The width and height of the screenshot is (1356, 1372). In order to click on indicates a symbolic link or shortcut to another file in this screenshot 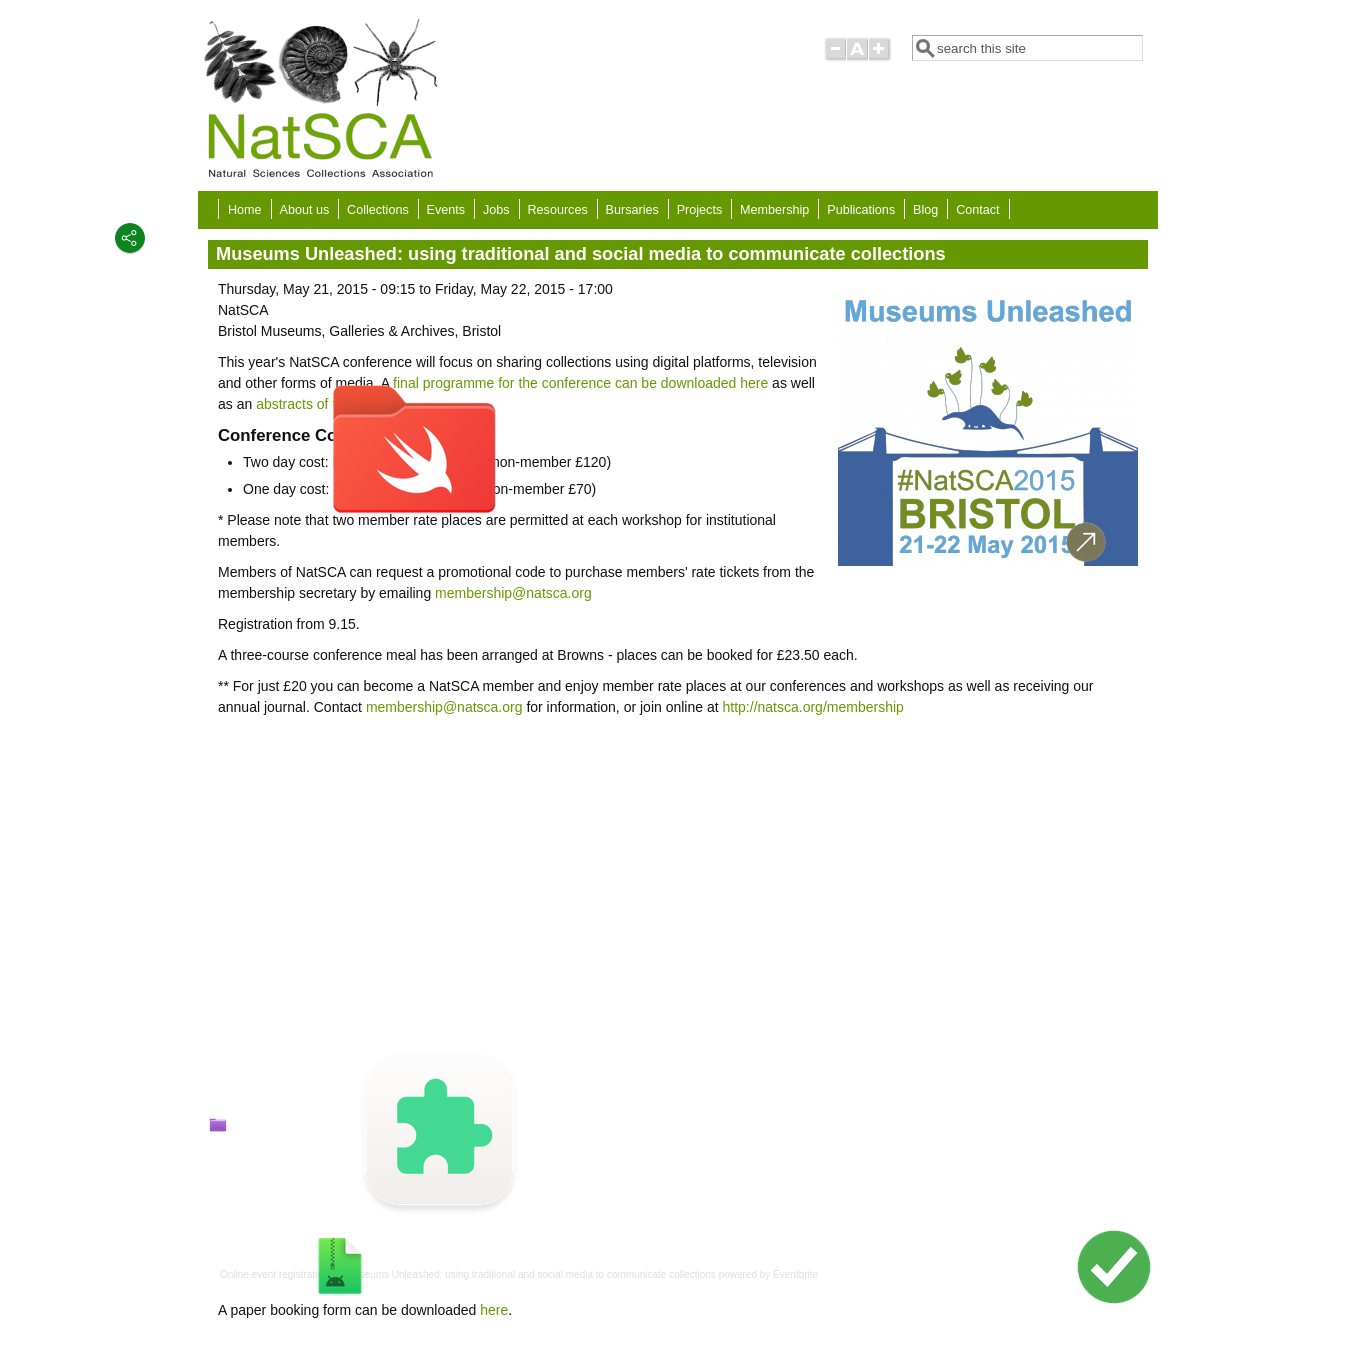, I will do `click(1086, 542)`.